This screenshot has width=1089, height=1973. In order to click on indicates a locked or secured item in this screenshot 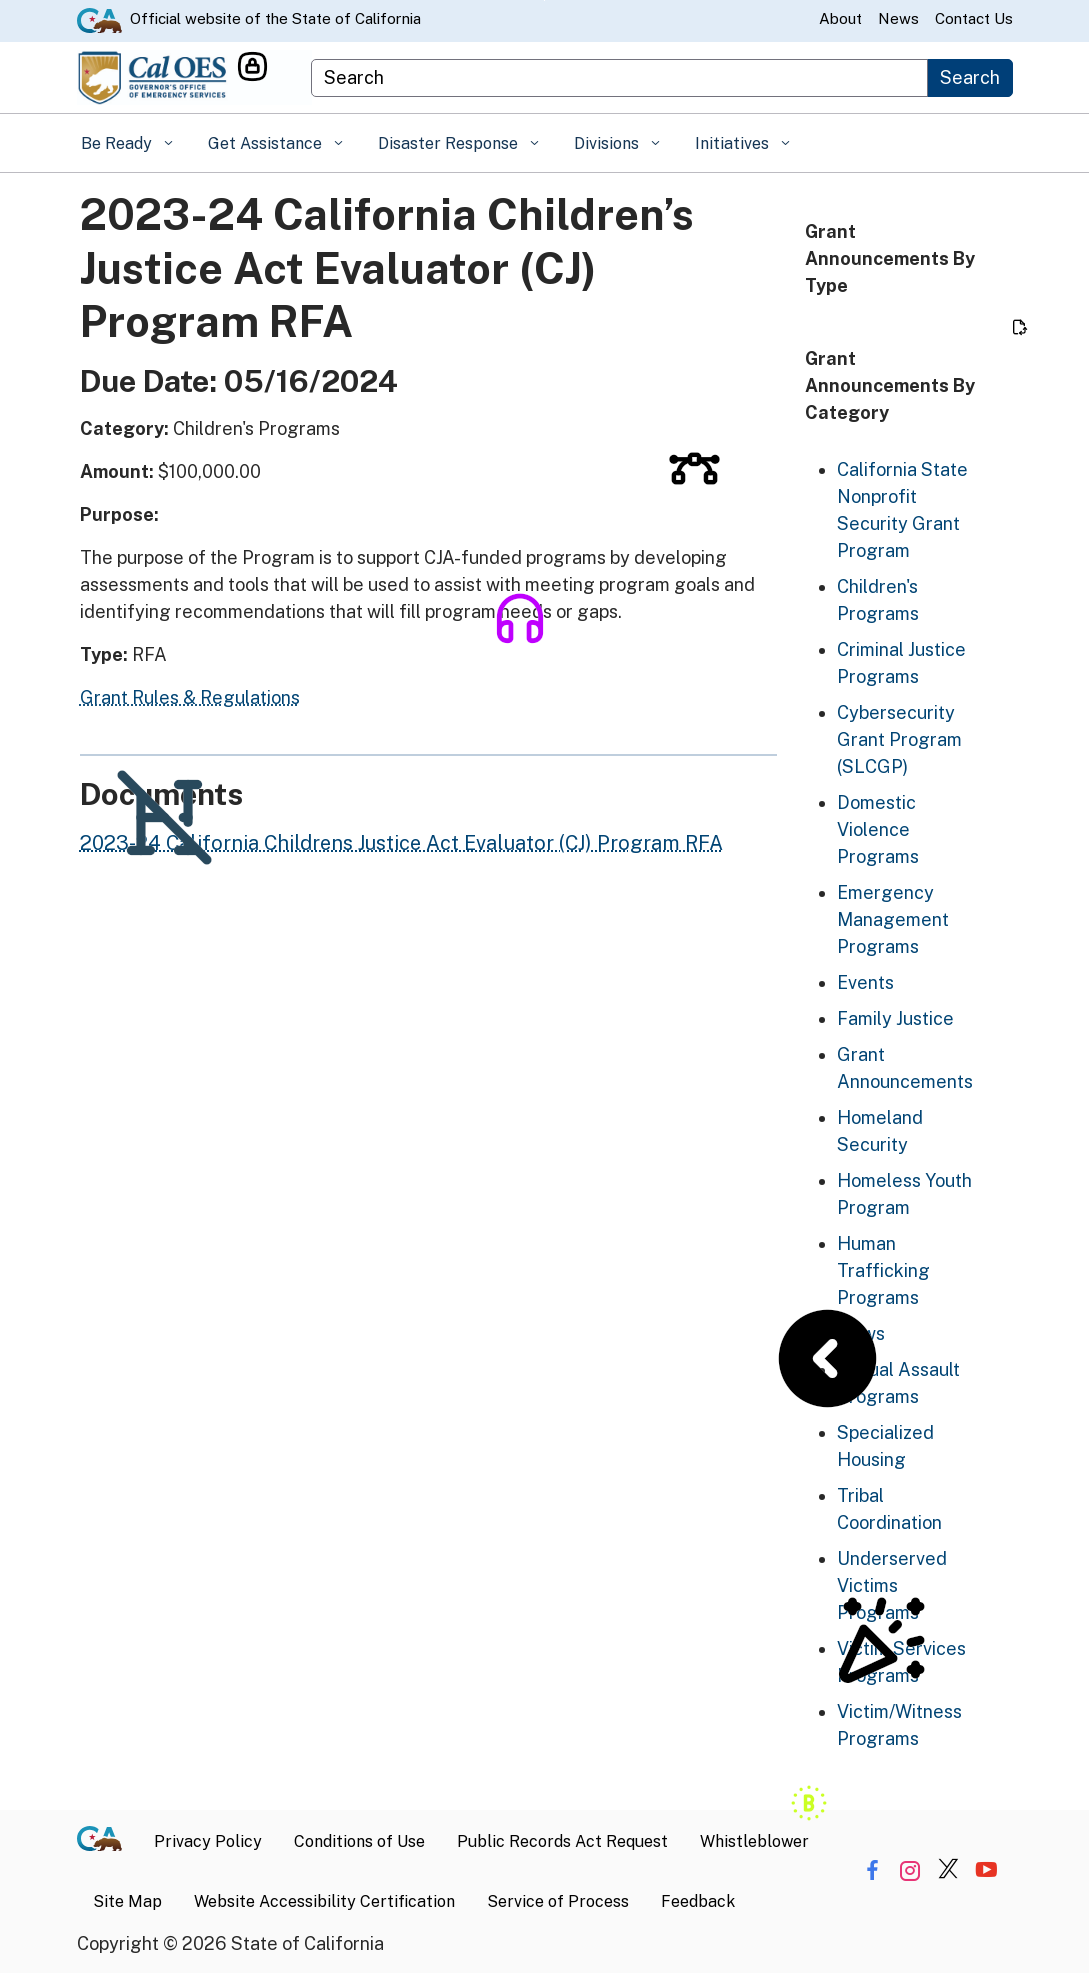, I will do `click(252, 66)`.